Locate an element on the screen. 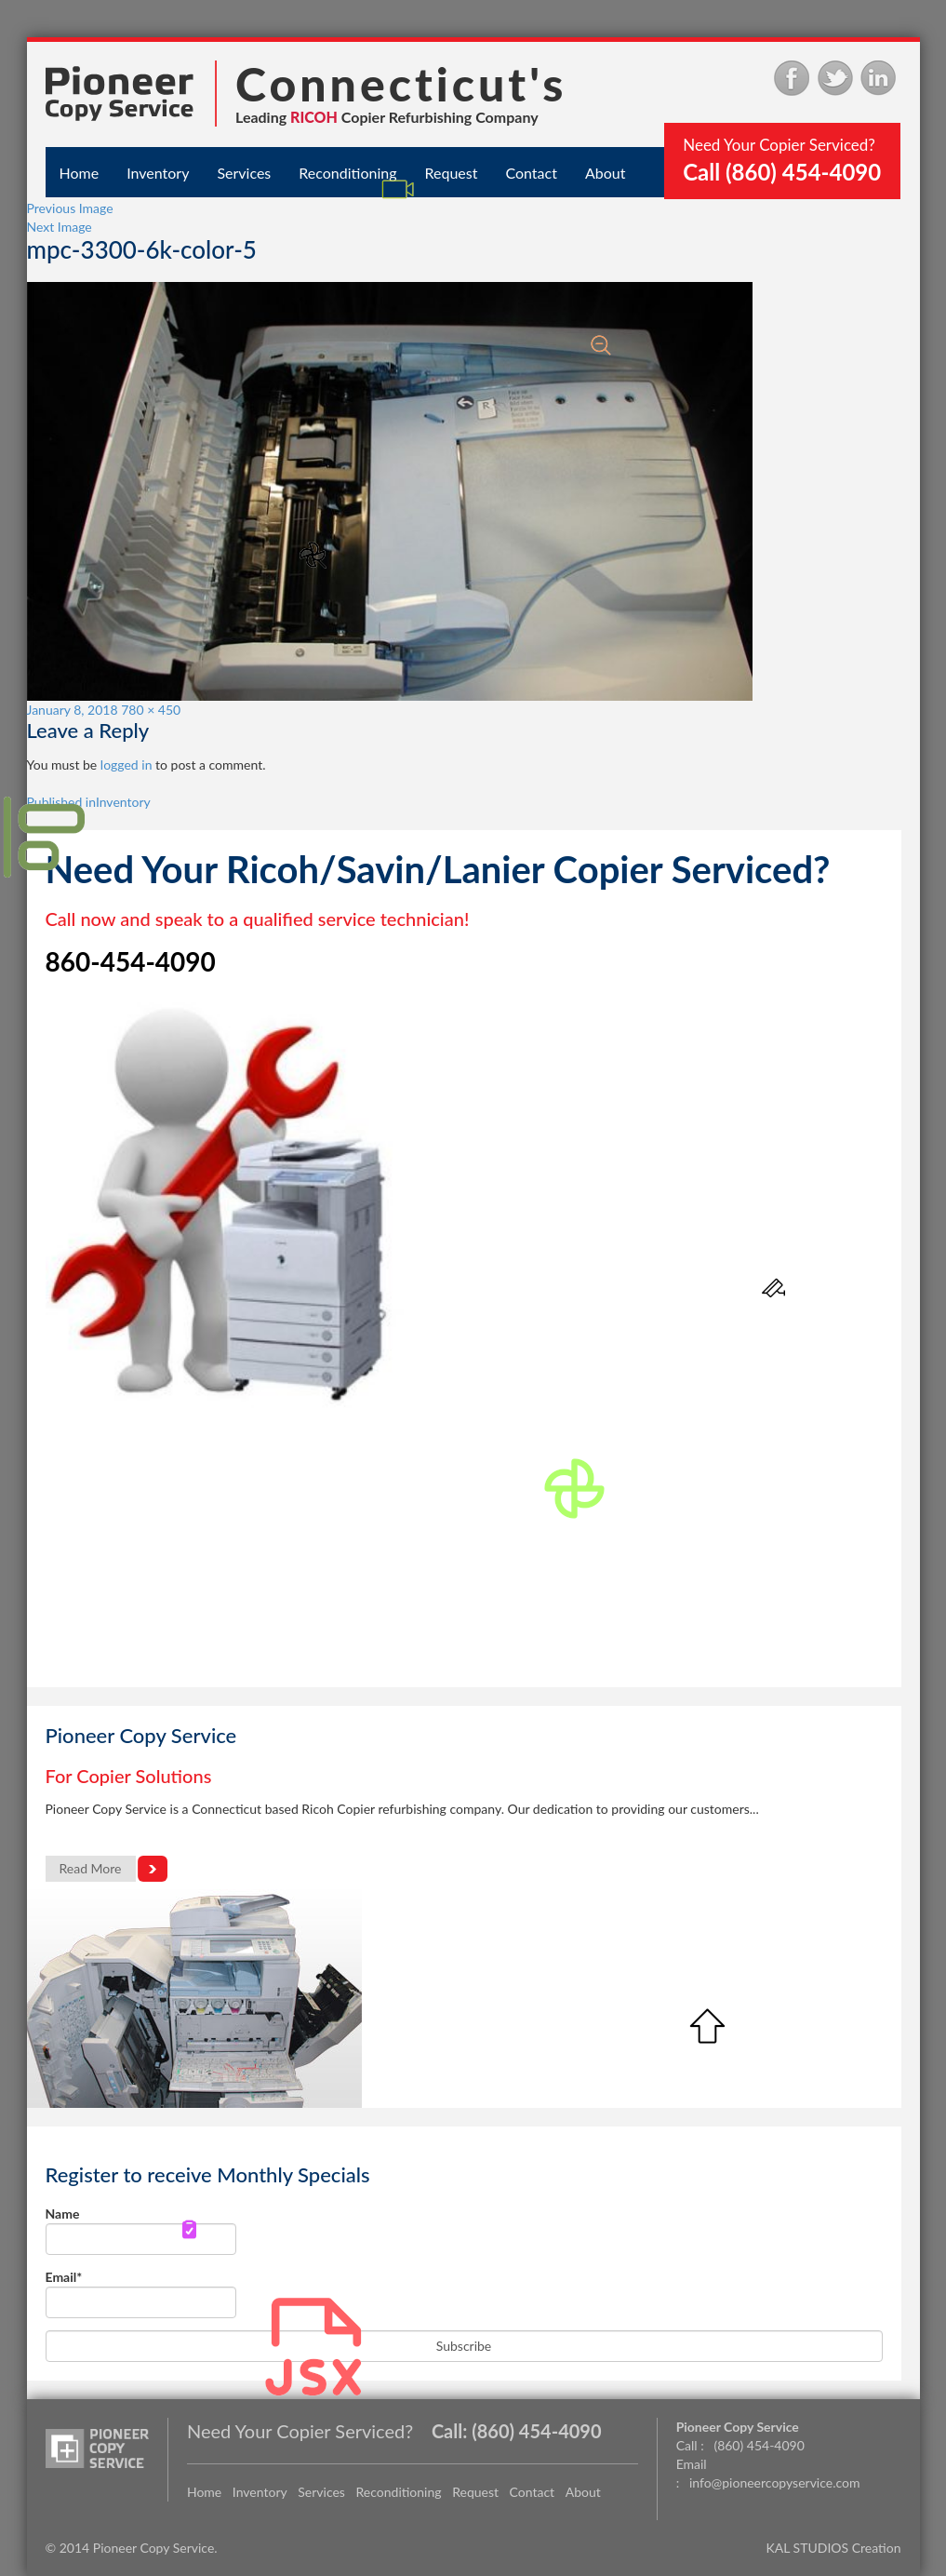 The image size is (946, 2576). decorative or playful element indicating a fun feature is located at coordinates (313, 556).